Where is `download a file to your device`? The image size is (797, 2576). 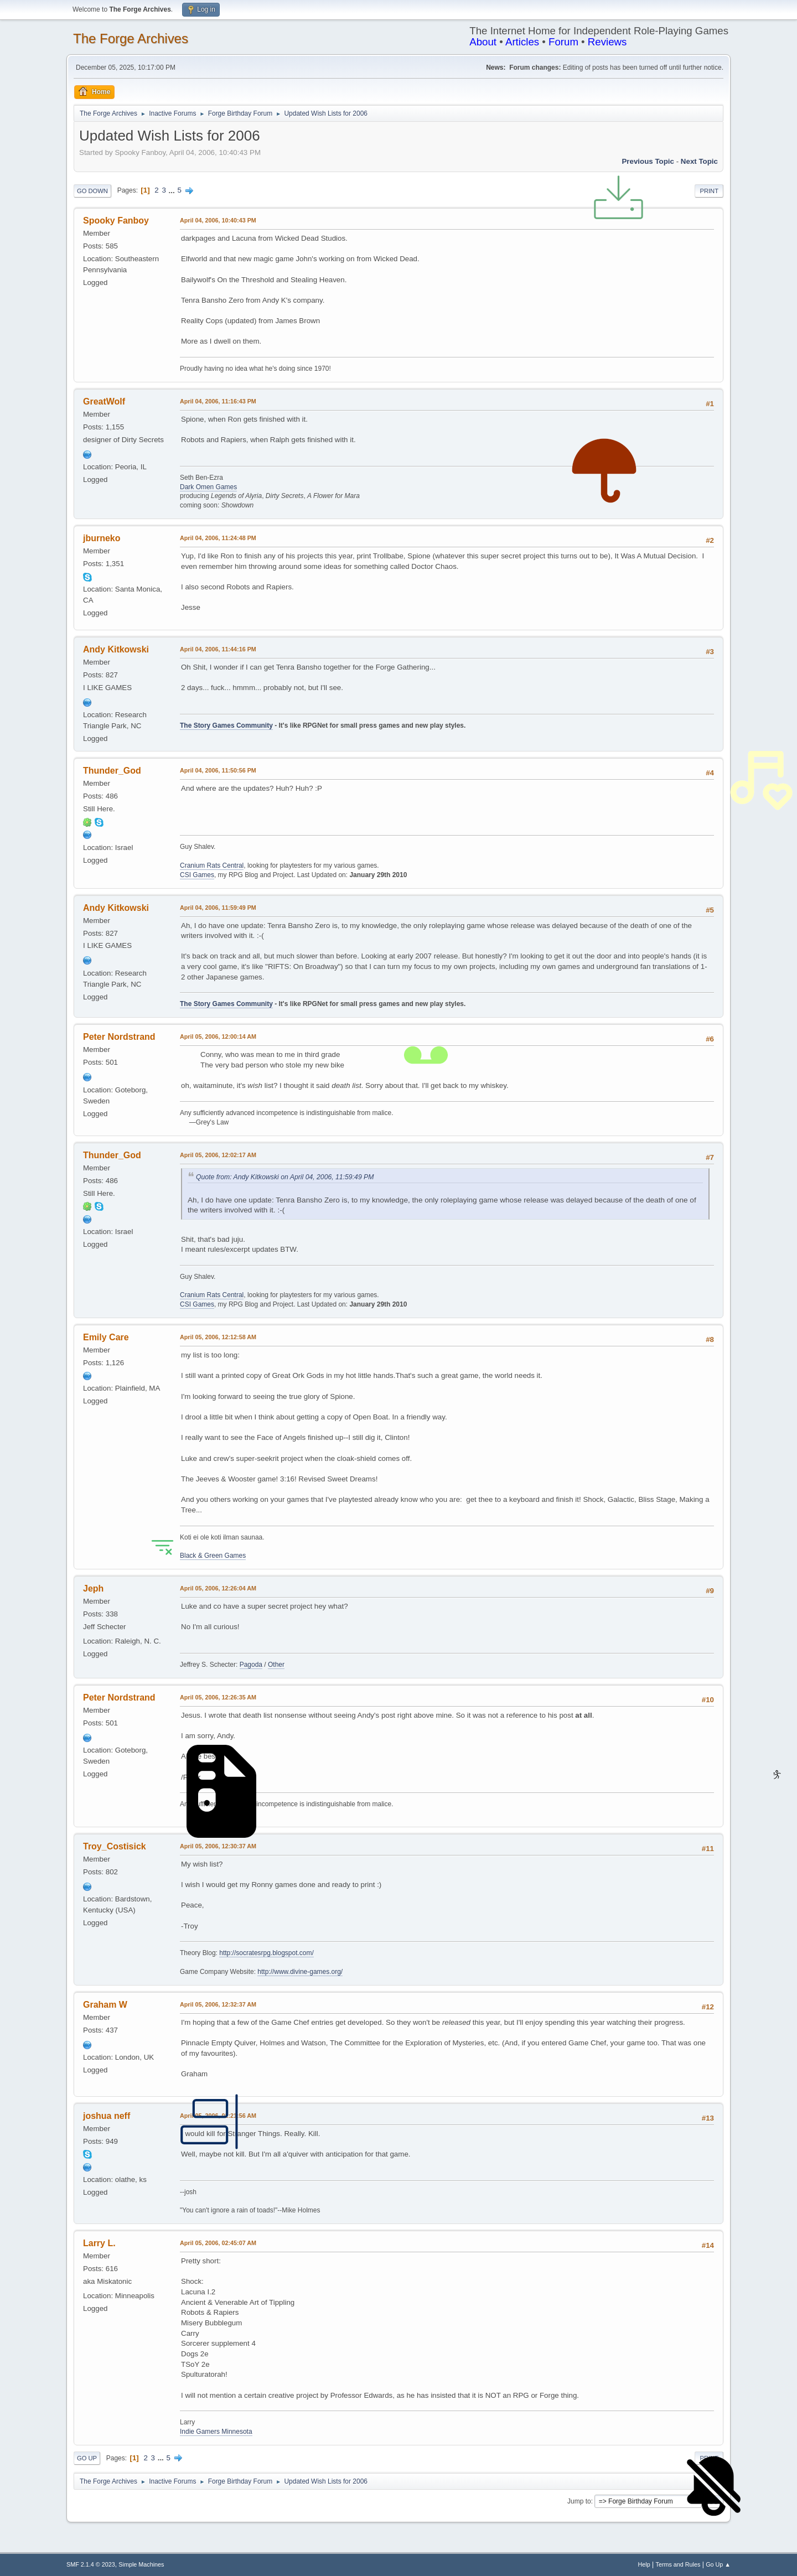
download a file to your device is located at coordinates (618, 200).